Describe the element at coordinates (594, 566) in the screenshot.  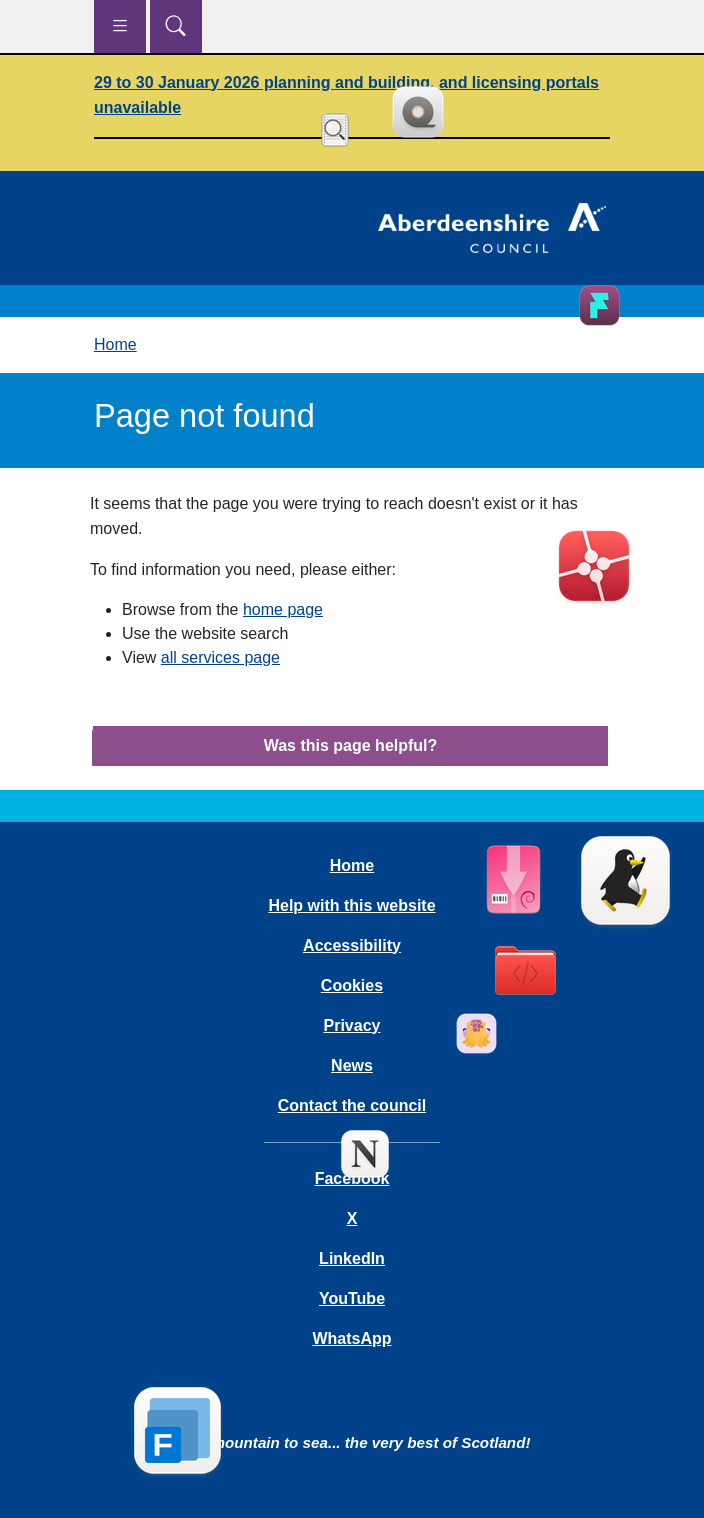
I see `open rygel media server application` at that location.